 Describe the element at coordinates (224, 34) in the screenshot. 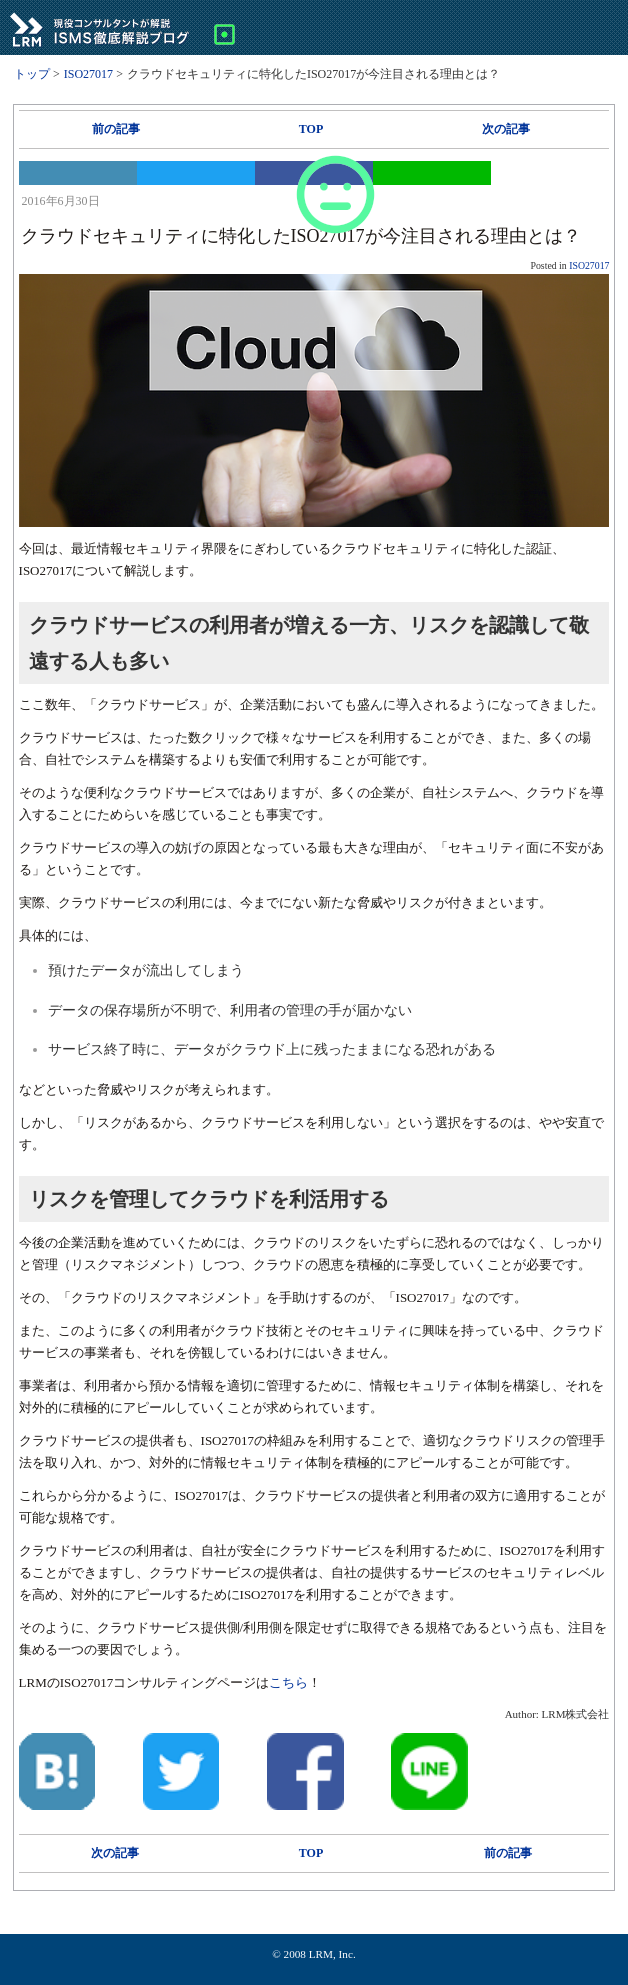

I see `indicates a file has been modified in a diff view` at that location.